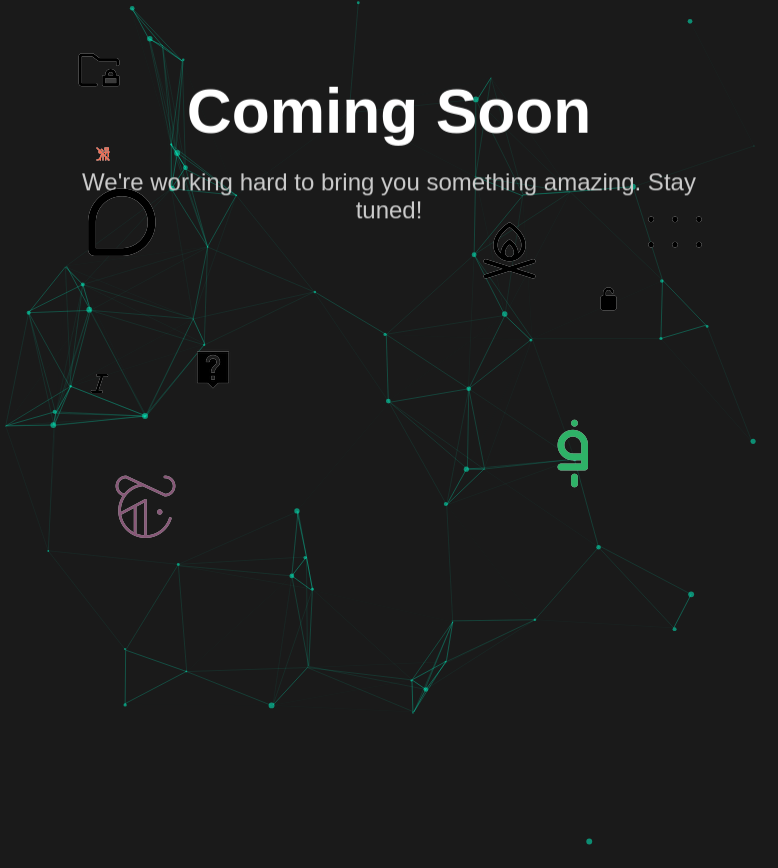 This screenshot has width=778, height=868. What do you see at coordinates (99, 69) in the screenshot?
I see `access a password-protected folder` at bounding box center [99, 69].